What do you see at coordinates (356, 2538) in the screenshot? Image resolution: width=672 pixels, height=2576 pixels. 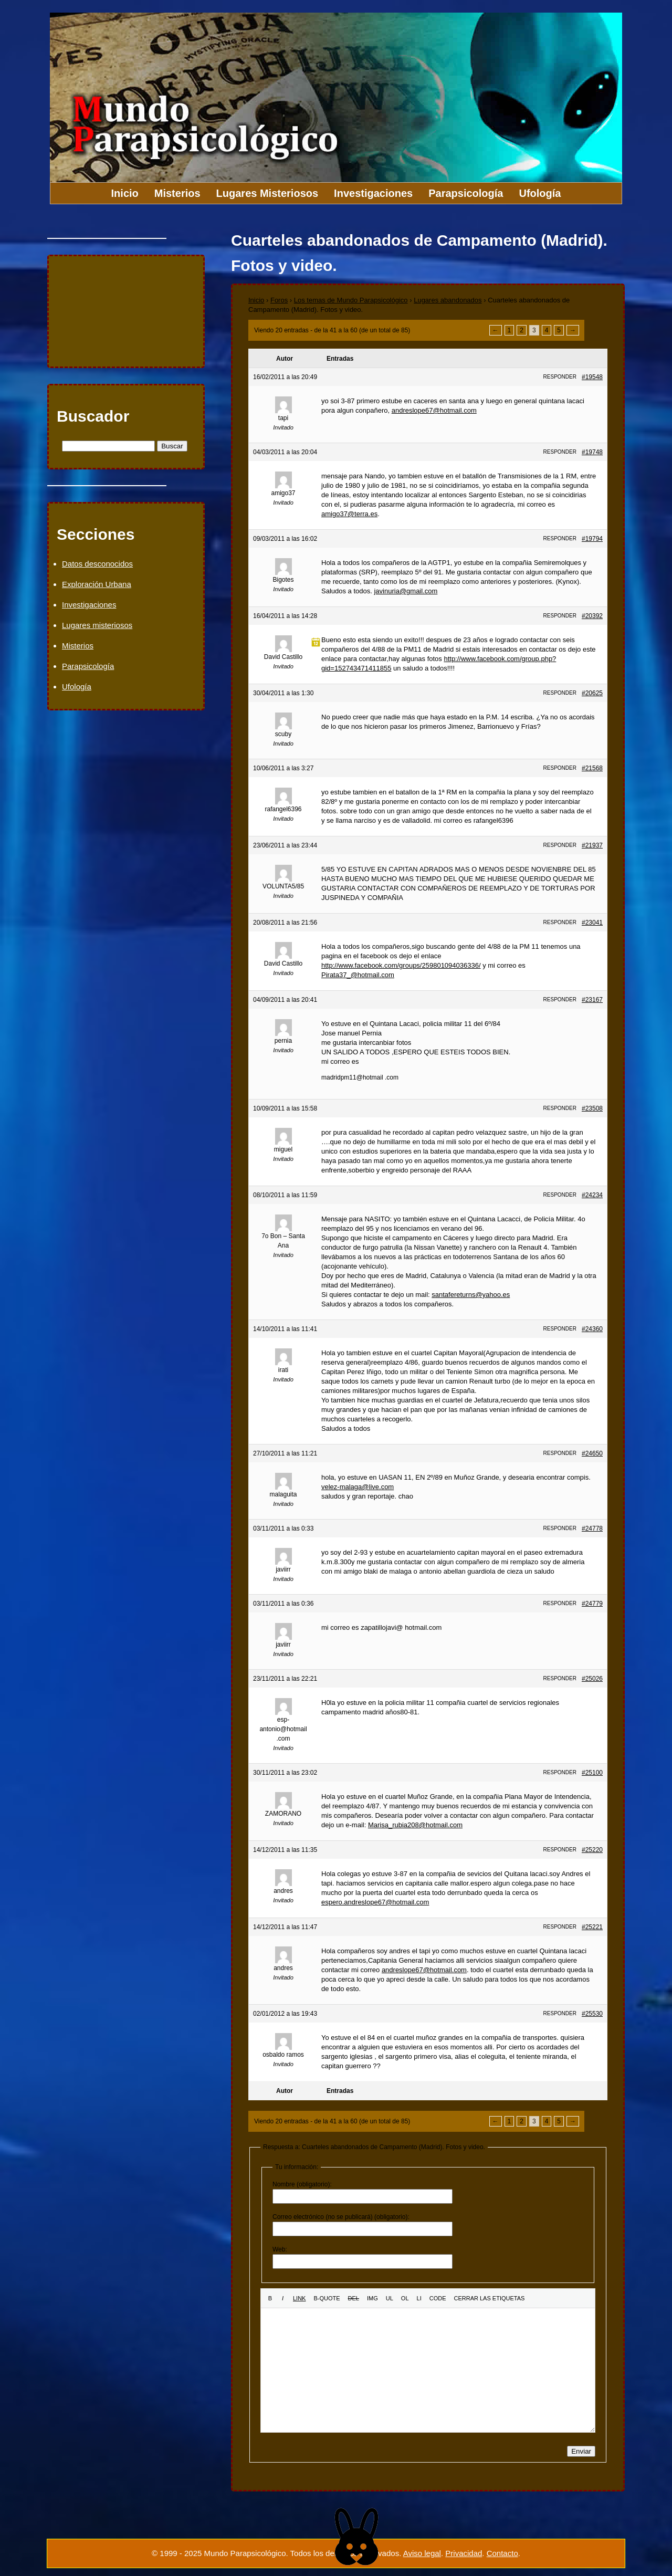 I see `access pet or animal-related features` at bounding box center [356, 2538].